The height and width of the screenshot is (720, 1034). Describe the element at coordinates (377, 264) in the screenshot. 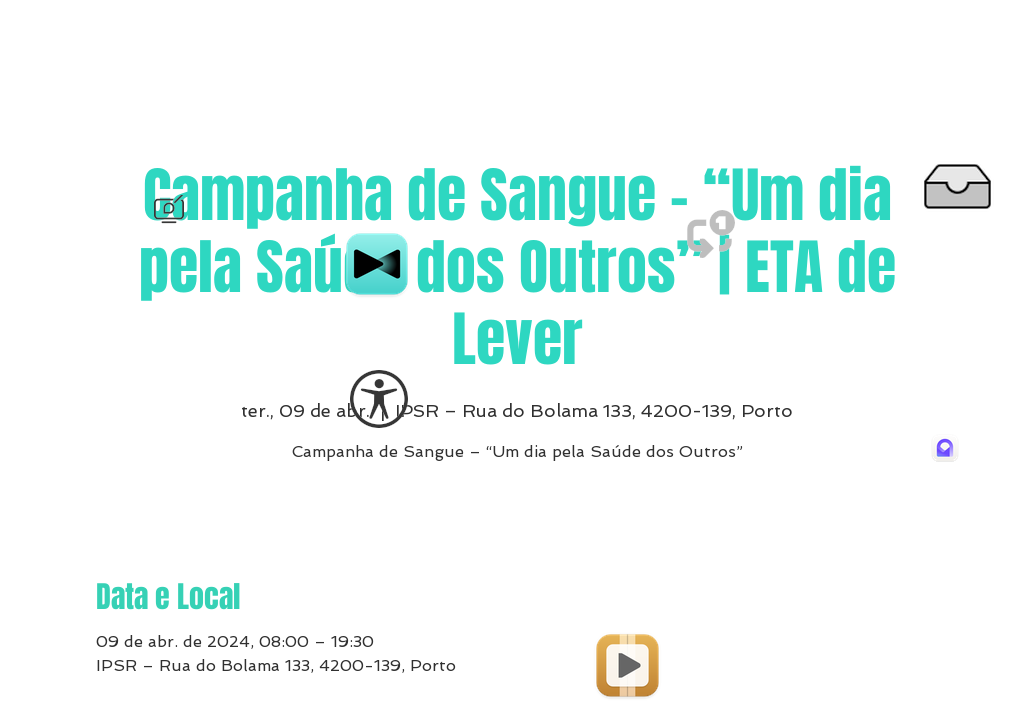

I see `open gitbutler version control app` at that location.